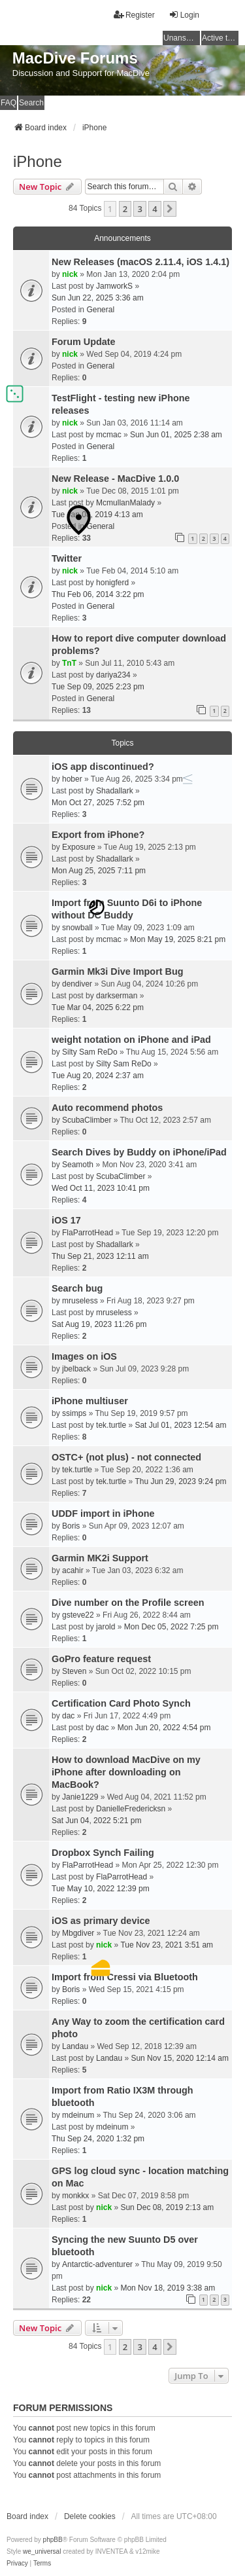  Describe the element at coordinates (101, 1968) in the screenshot. I see `indicates dairy or cheese category in a food app` at that location.